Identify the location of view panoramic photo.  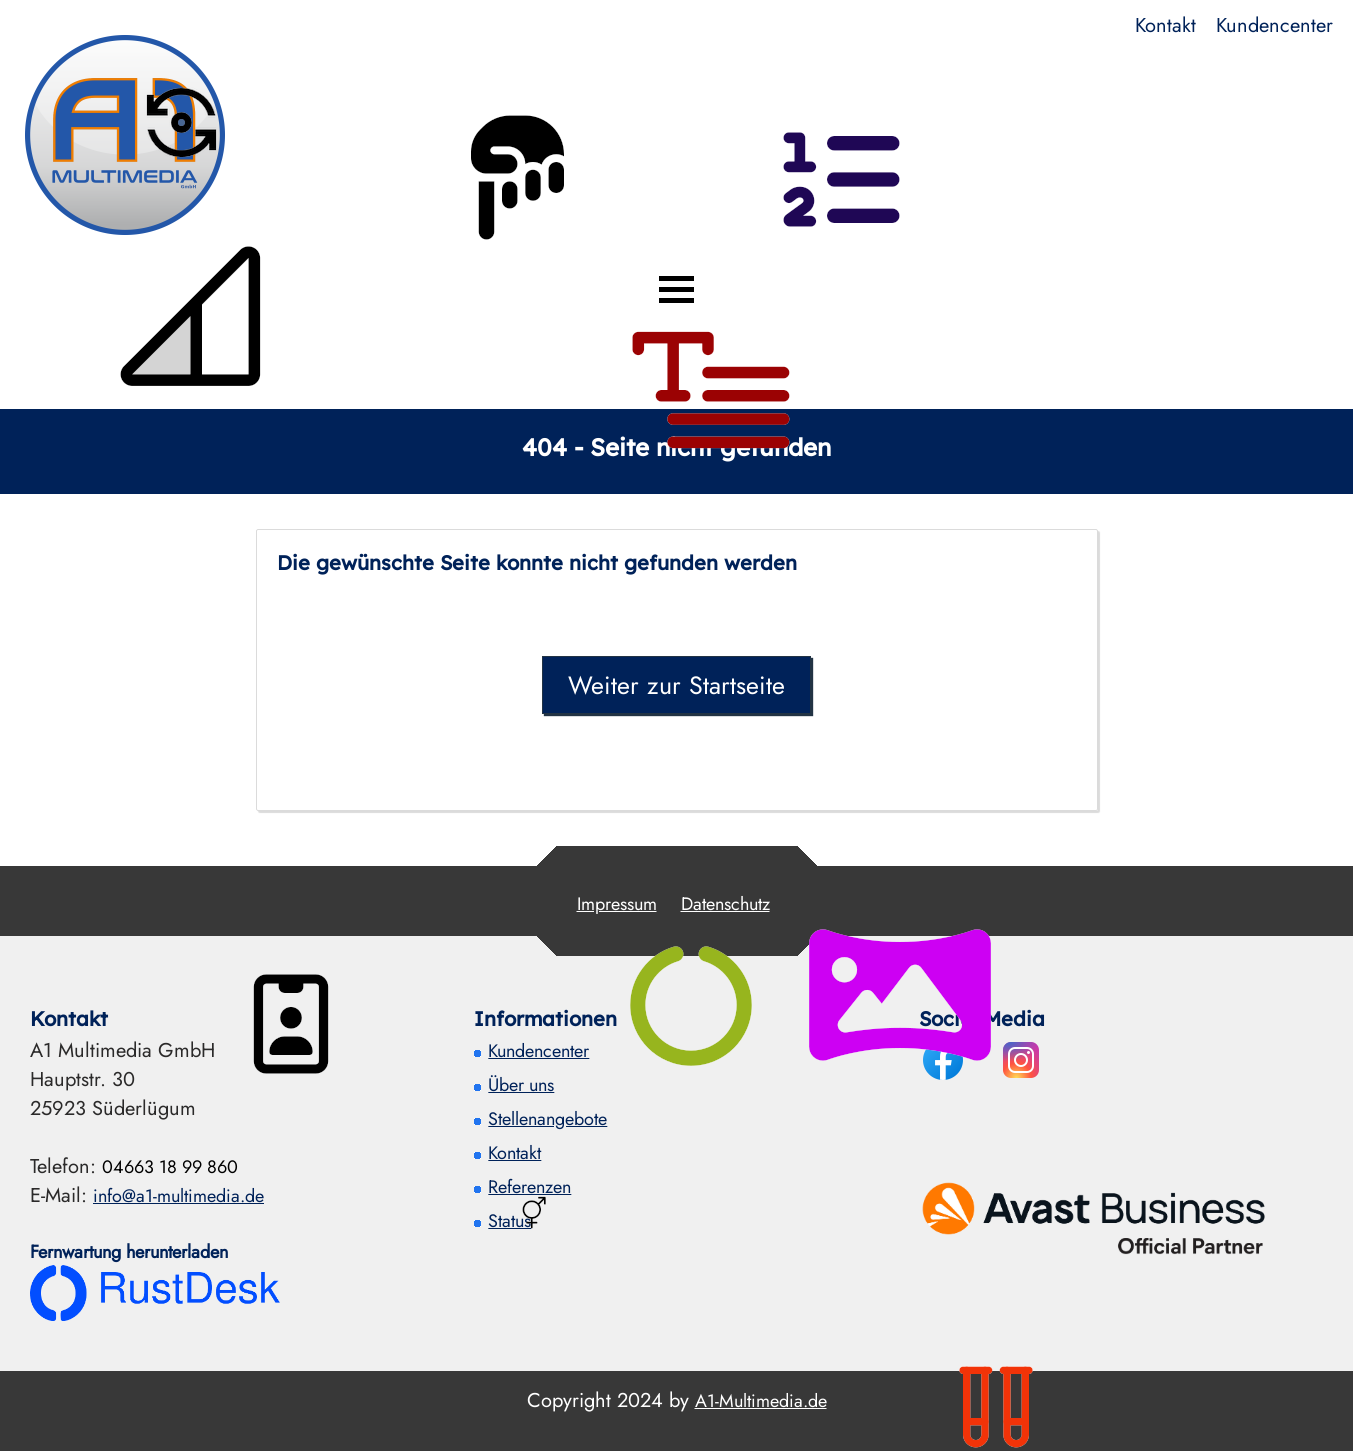
(900, 995).